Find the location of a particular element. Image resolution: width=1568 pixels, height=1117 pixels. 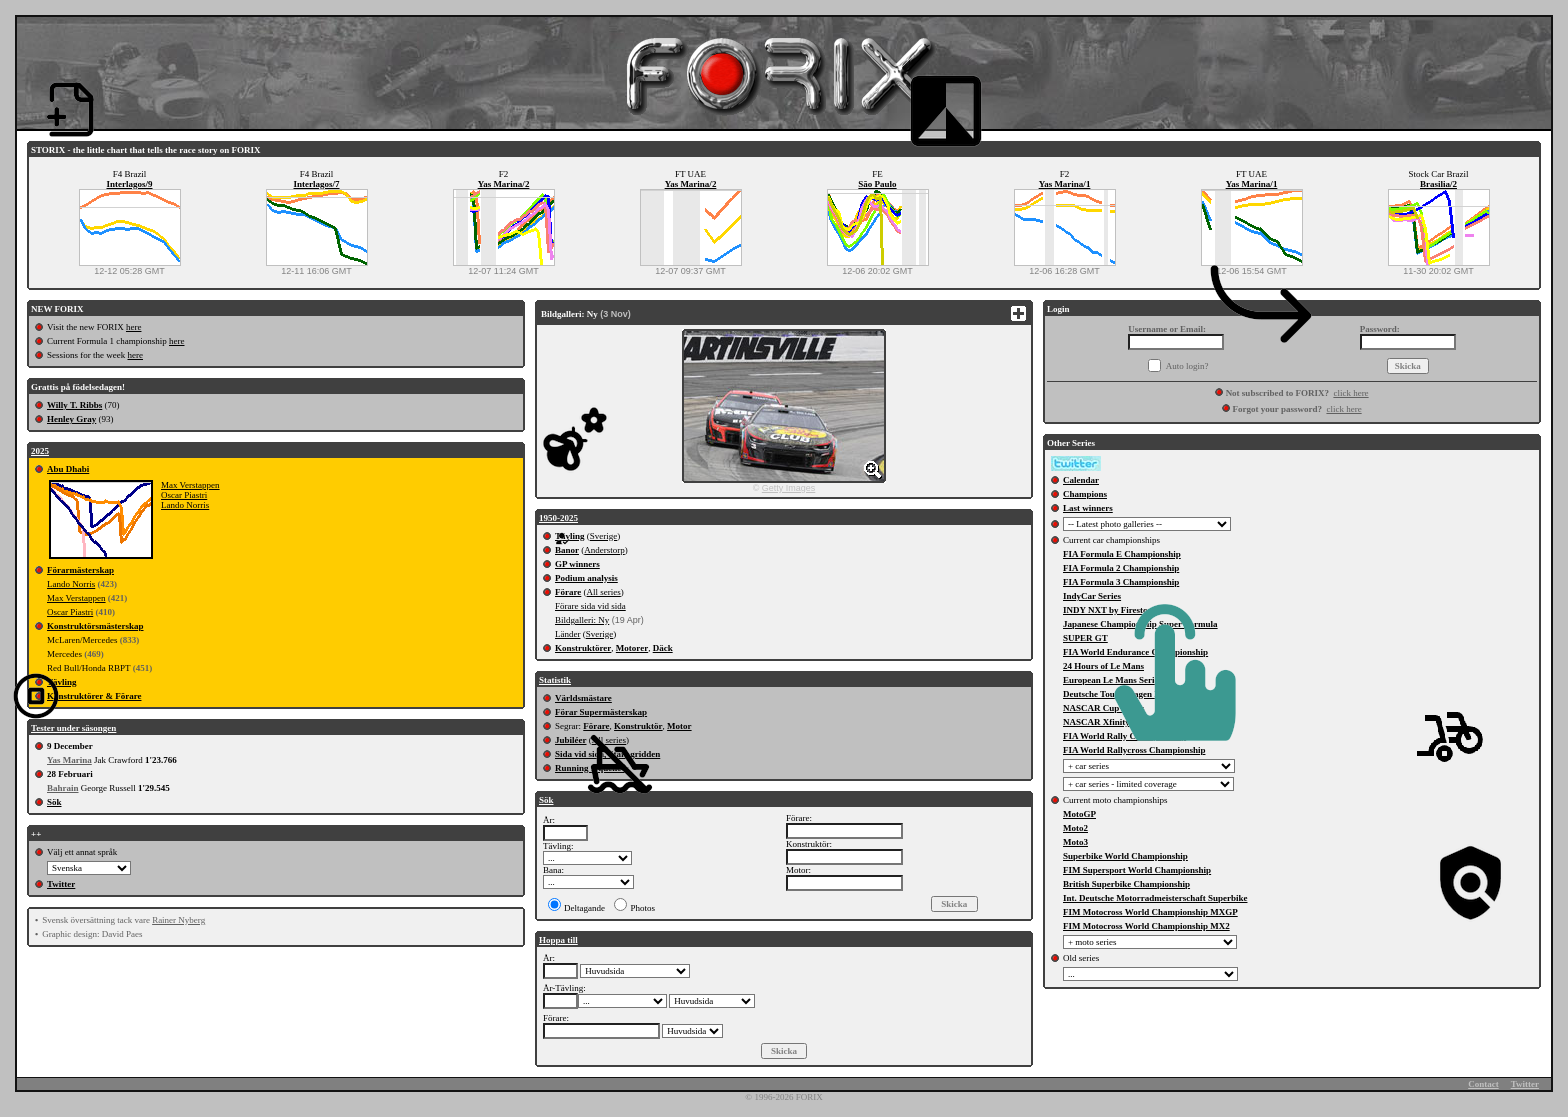

create a new file is located at coordinates (71, 109).